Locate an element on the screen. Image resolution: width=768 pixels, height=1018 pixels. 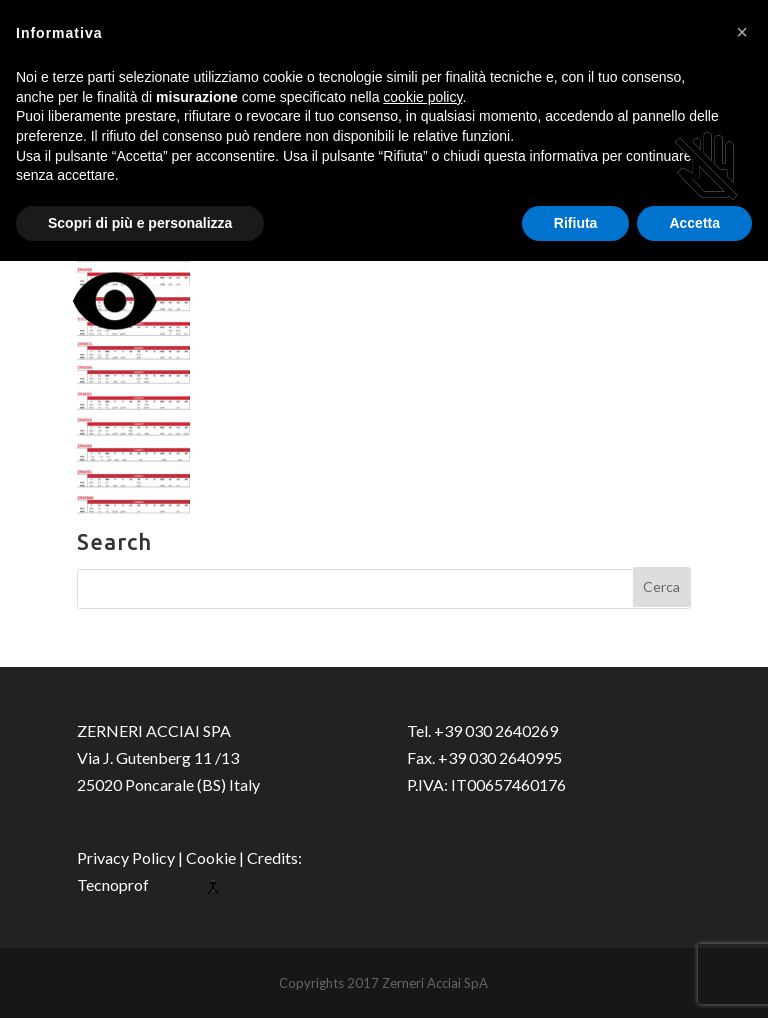
do not touch or interact with this item is located at coordinates (708, 166).